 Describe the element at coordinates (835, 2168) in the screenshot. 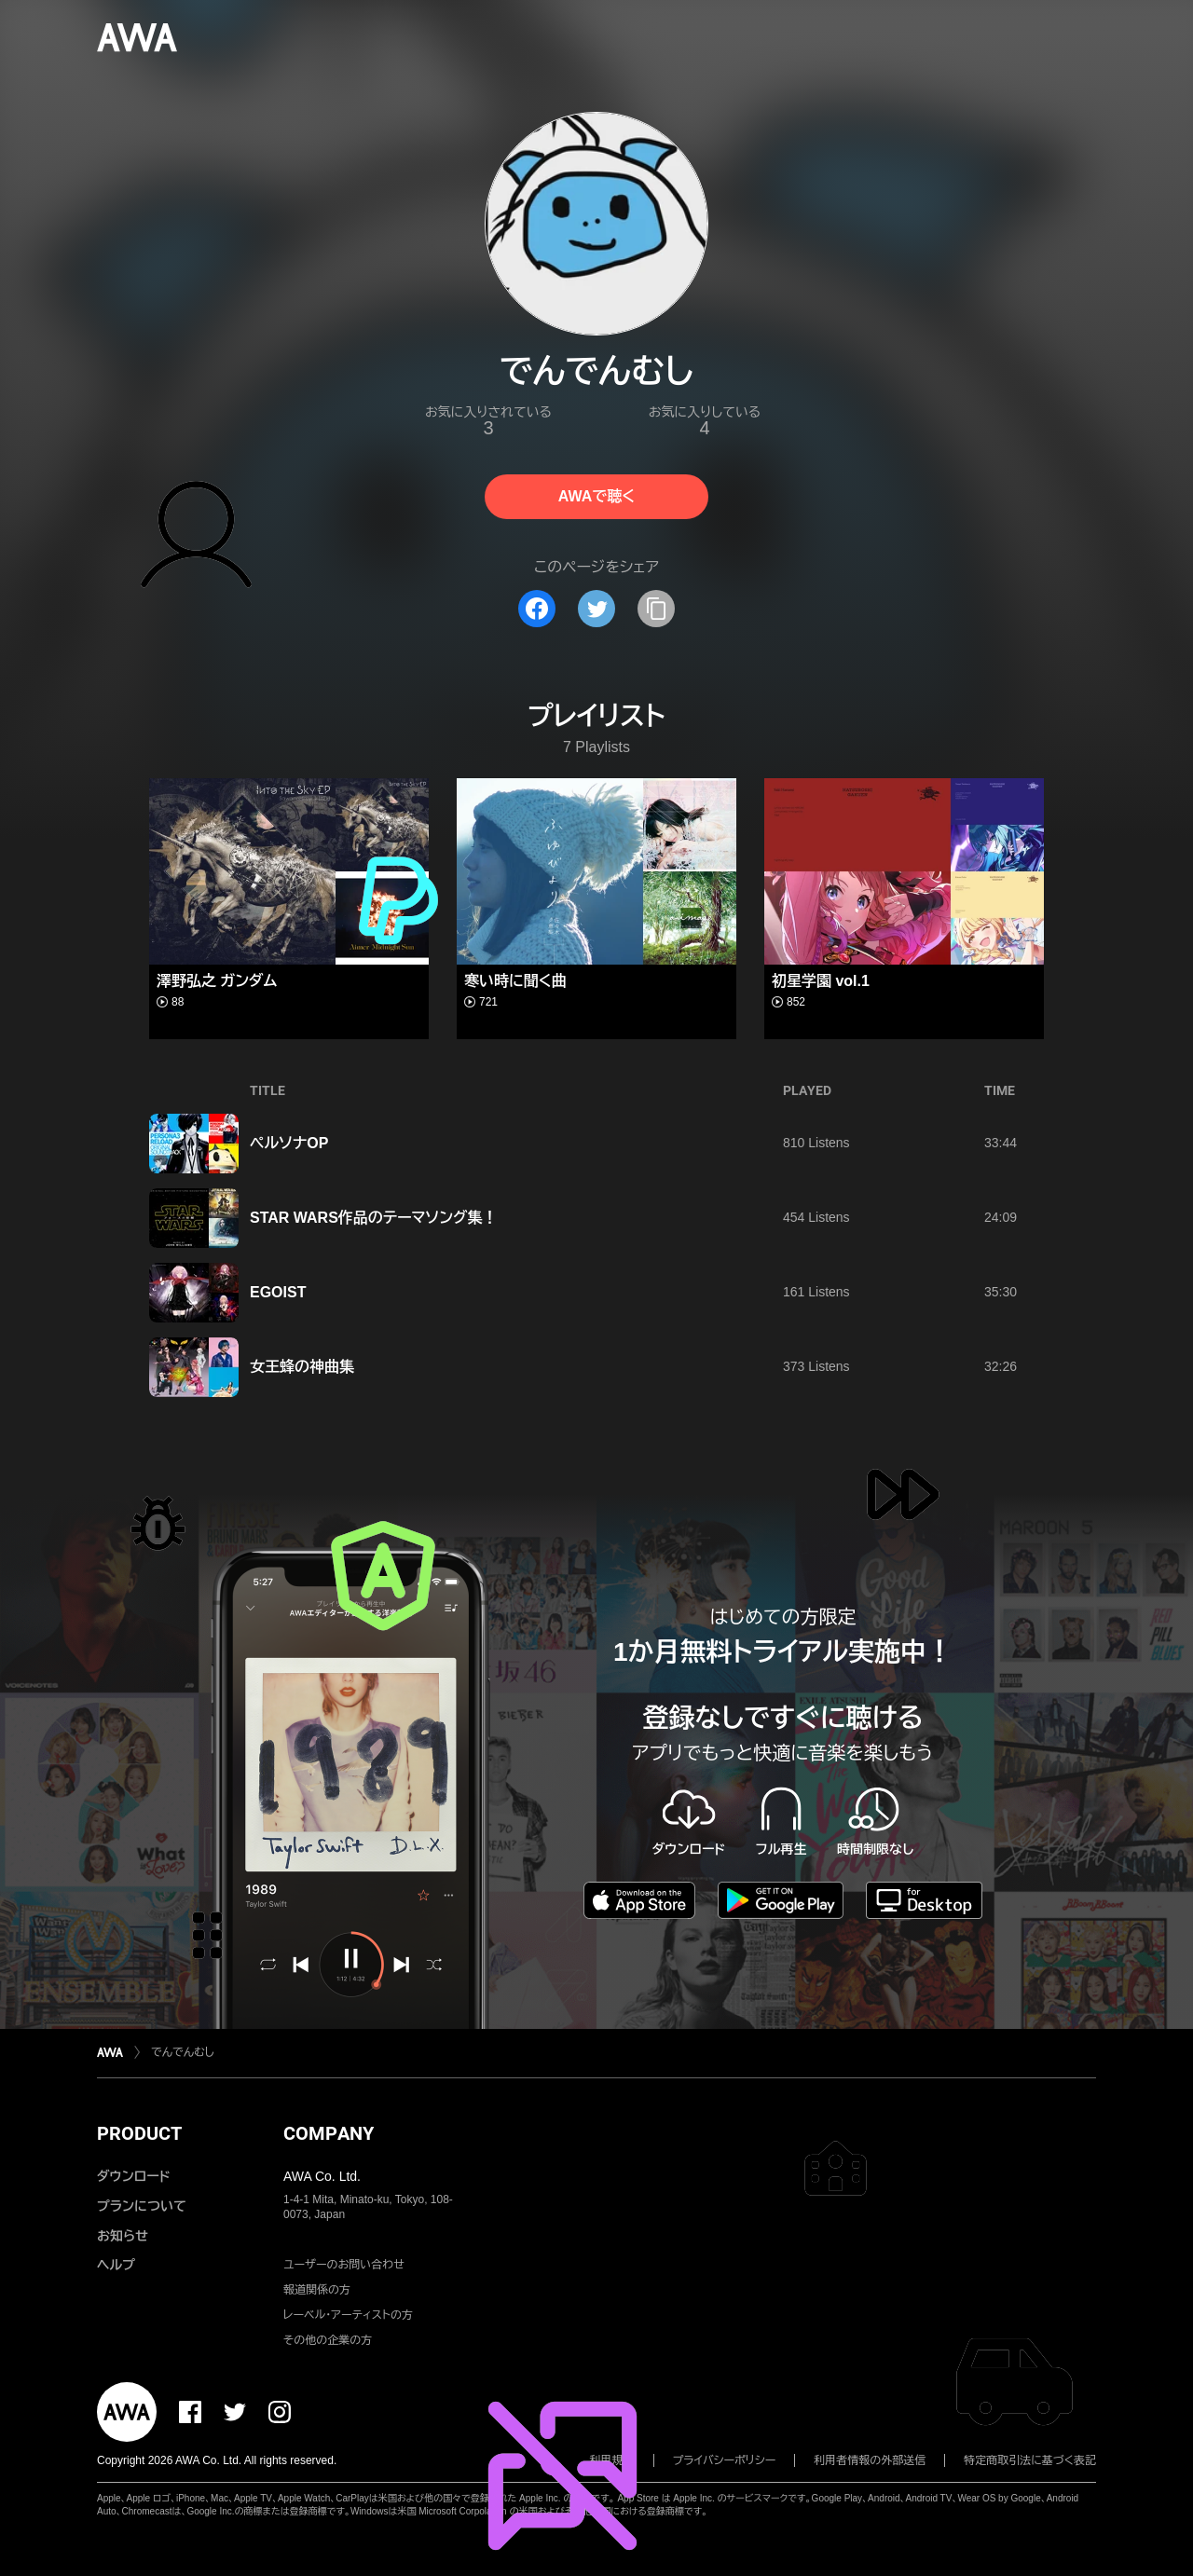

I see `access school or education-related features` at that location.